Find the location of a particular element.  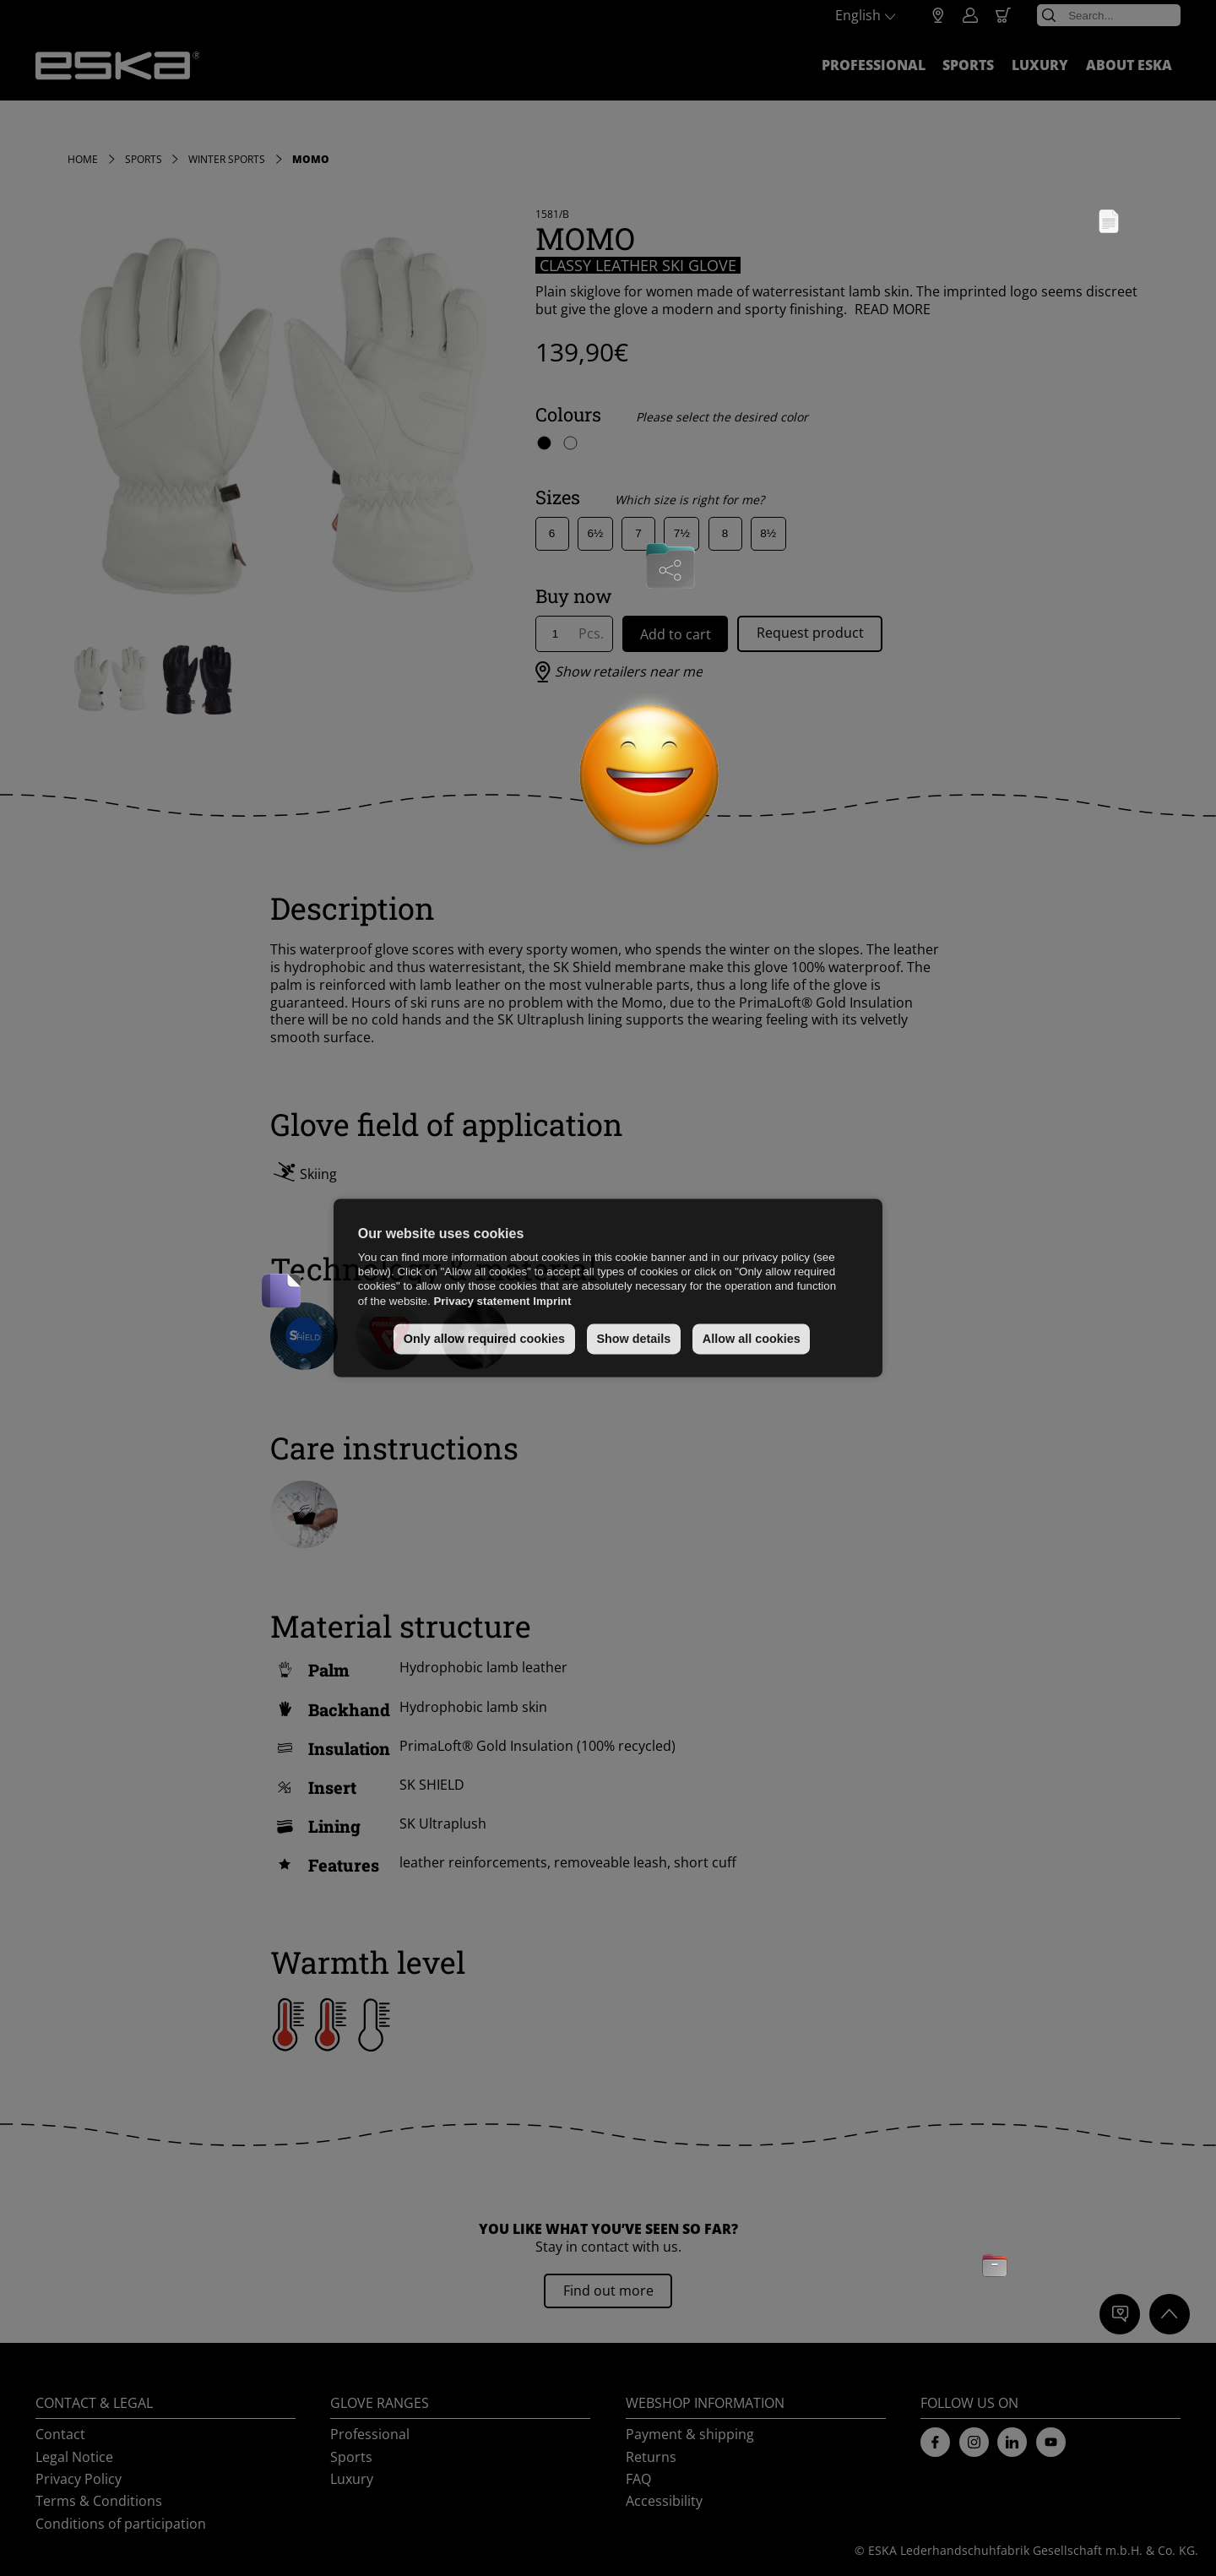

open the file manager application is located at coordinates (995, 2265).